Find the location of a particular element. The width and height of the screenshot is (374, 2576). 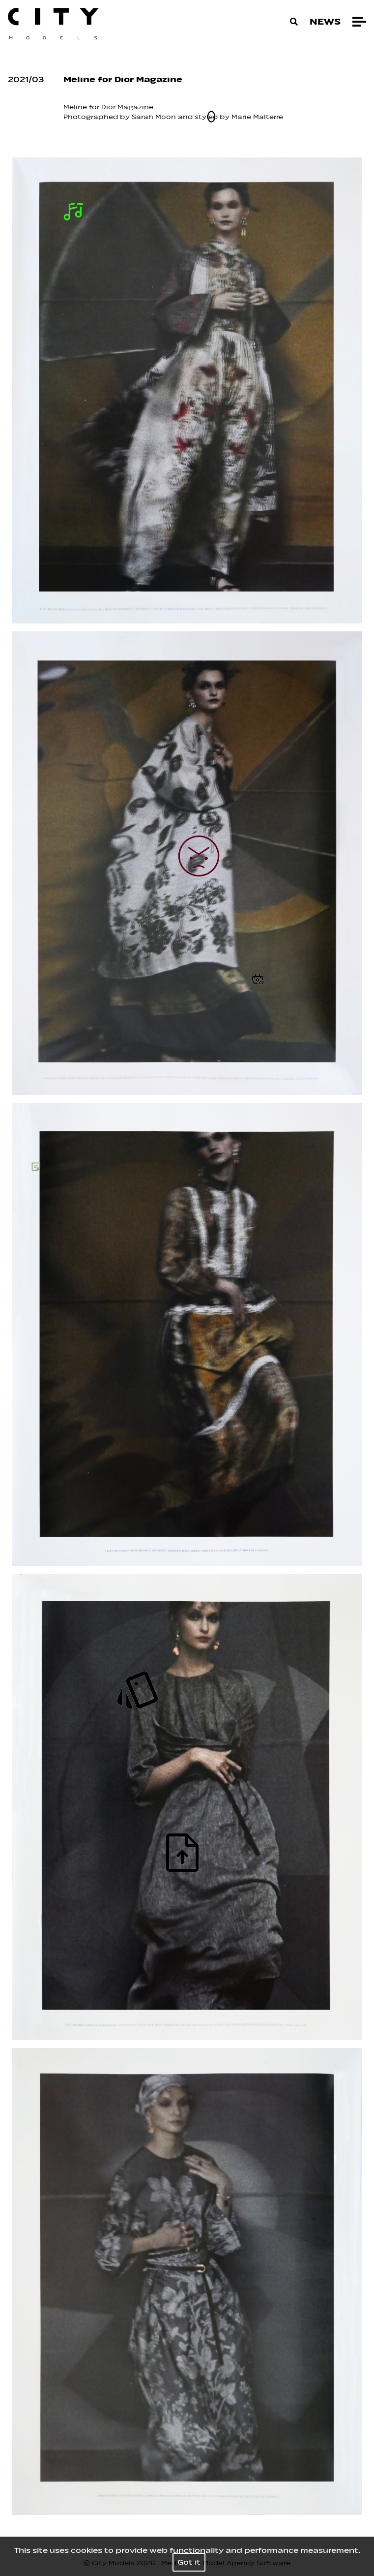

react to a message with anger is located at coordinates (199, 856).